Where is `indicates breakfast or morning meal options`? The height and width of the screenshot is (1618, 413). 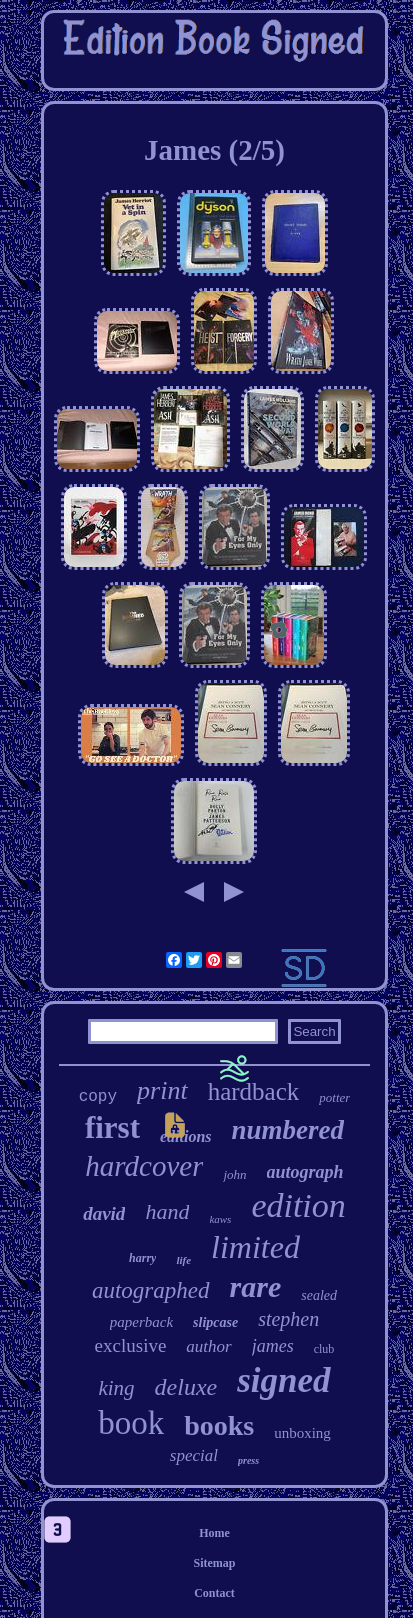 indicates breakfast or morning meal options is located at coordinates (279, 630).